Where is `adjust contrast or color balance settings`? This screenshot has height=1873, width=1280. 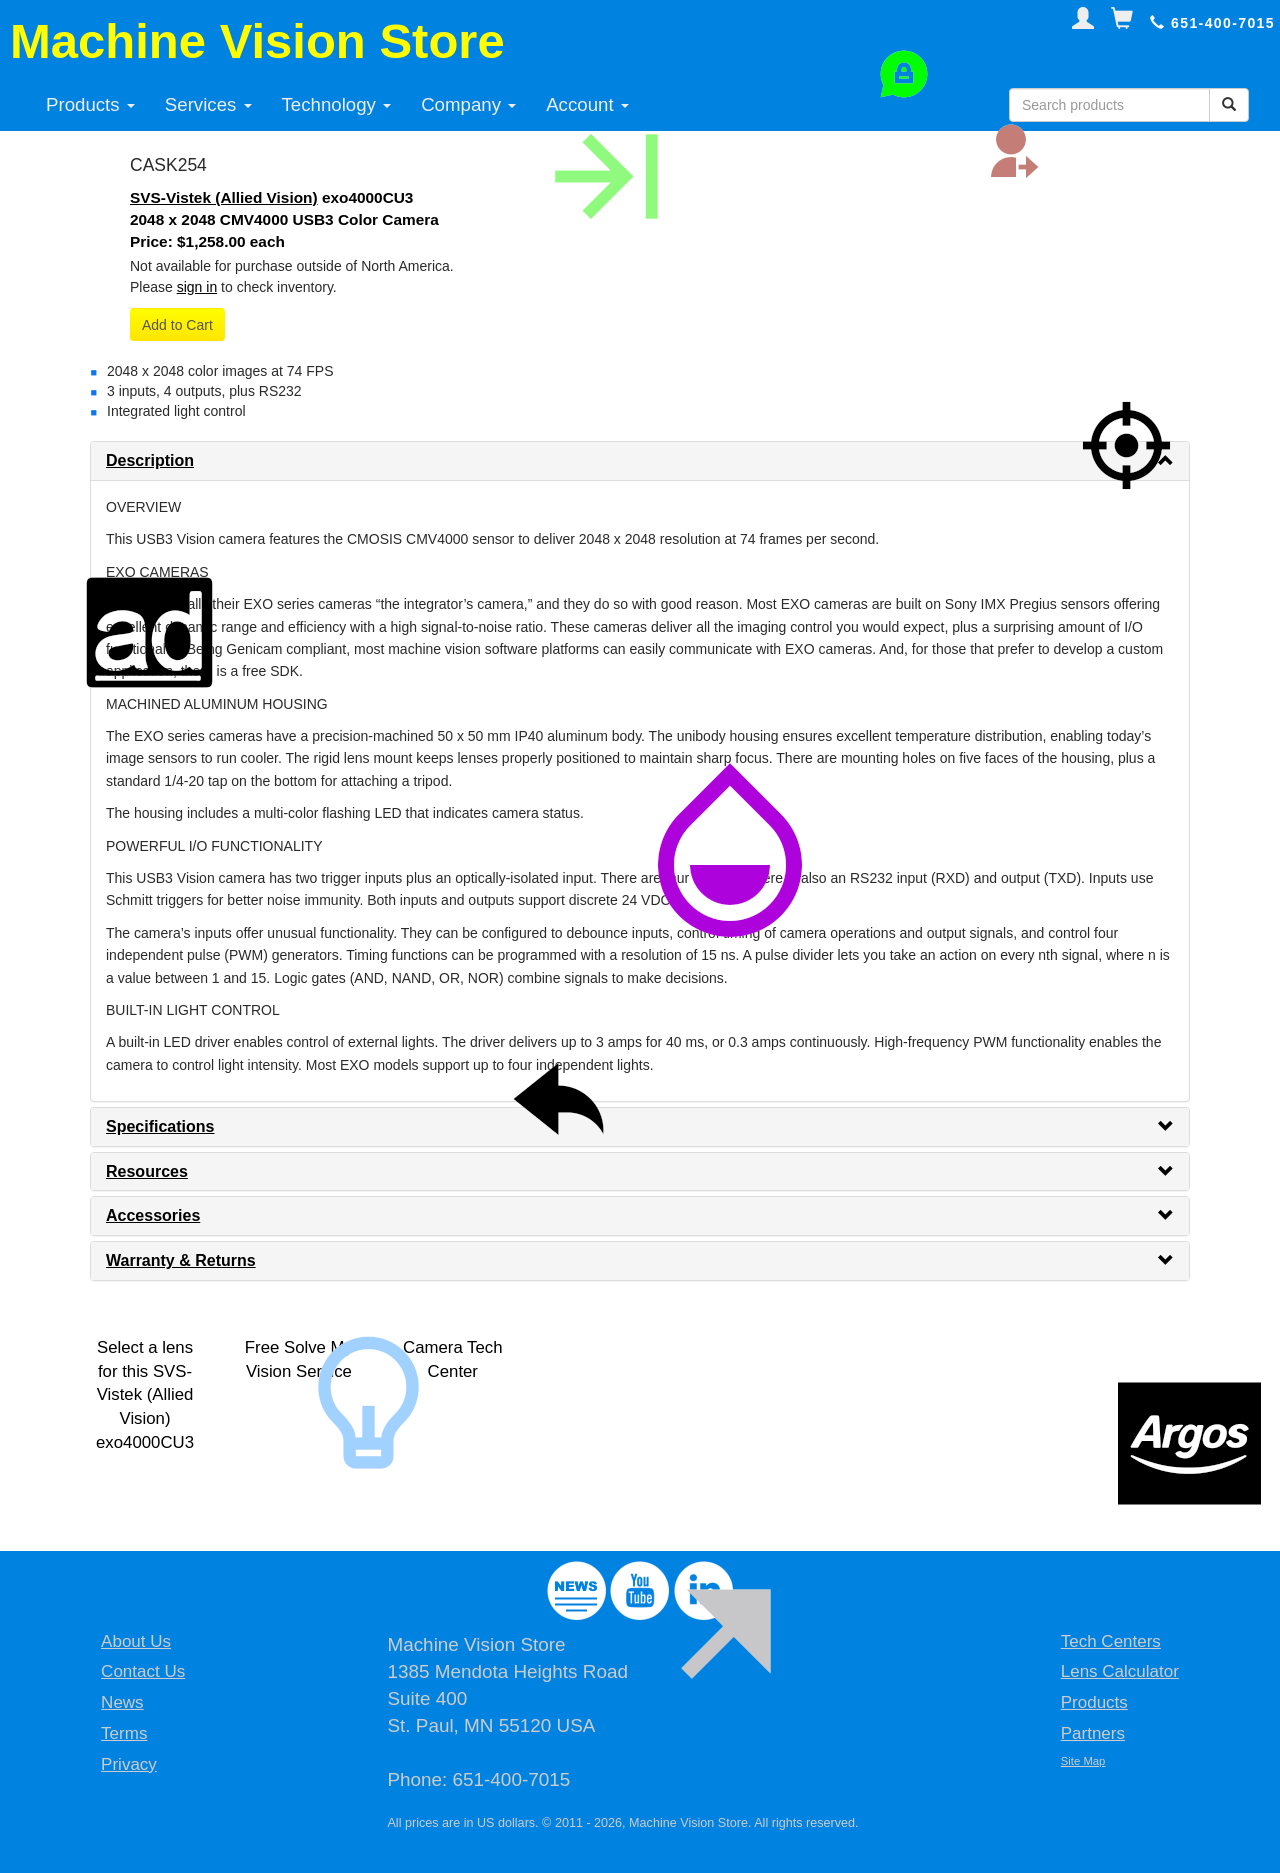 adjust contrast or color balance settings is located at coordinates (730, 857).